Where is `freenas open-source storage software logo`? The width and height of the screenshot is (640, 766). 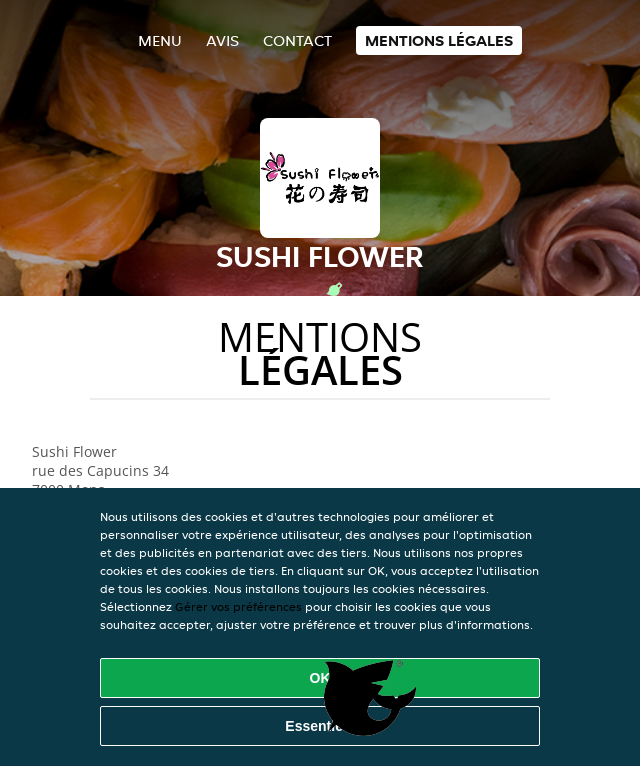
freenas open-source storage software logo is located at coordinates (370, 698).